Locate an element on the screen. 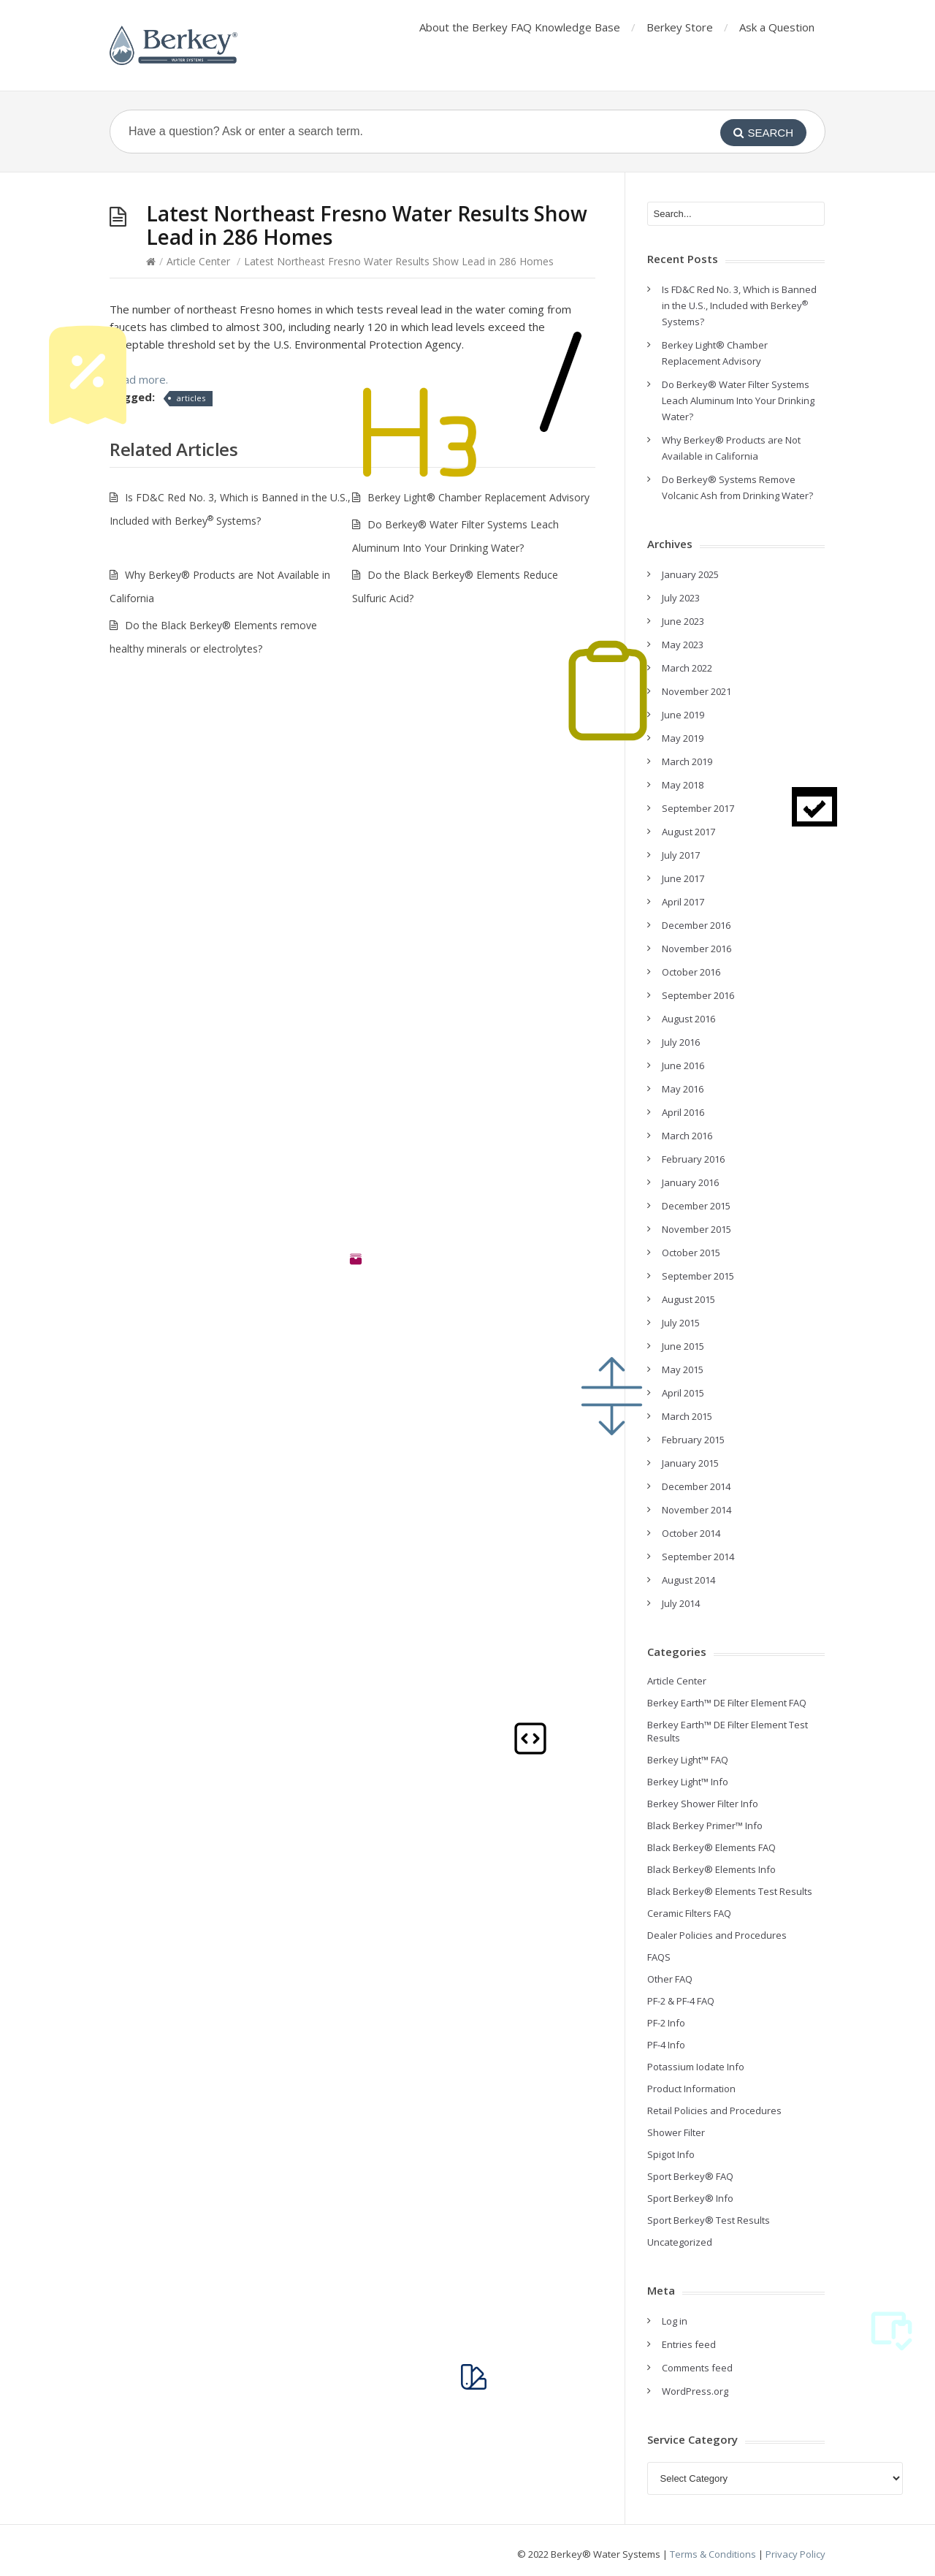  devices successfully synced or connected is located at coordinates (891, 2330).